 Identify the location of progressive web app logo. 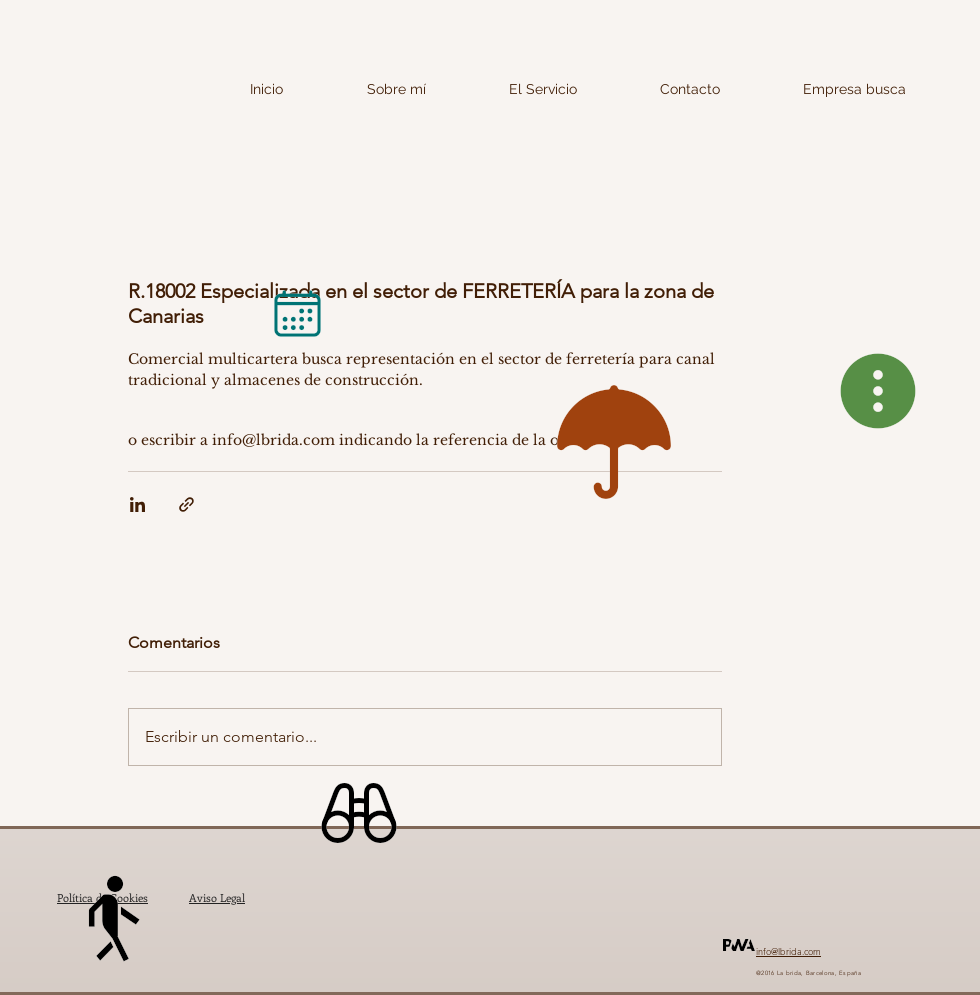
(739, 945).